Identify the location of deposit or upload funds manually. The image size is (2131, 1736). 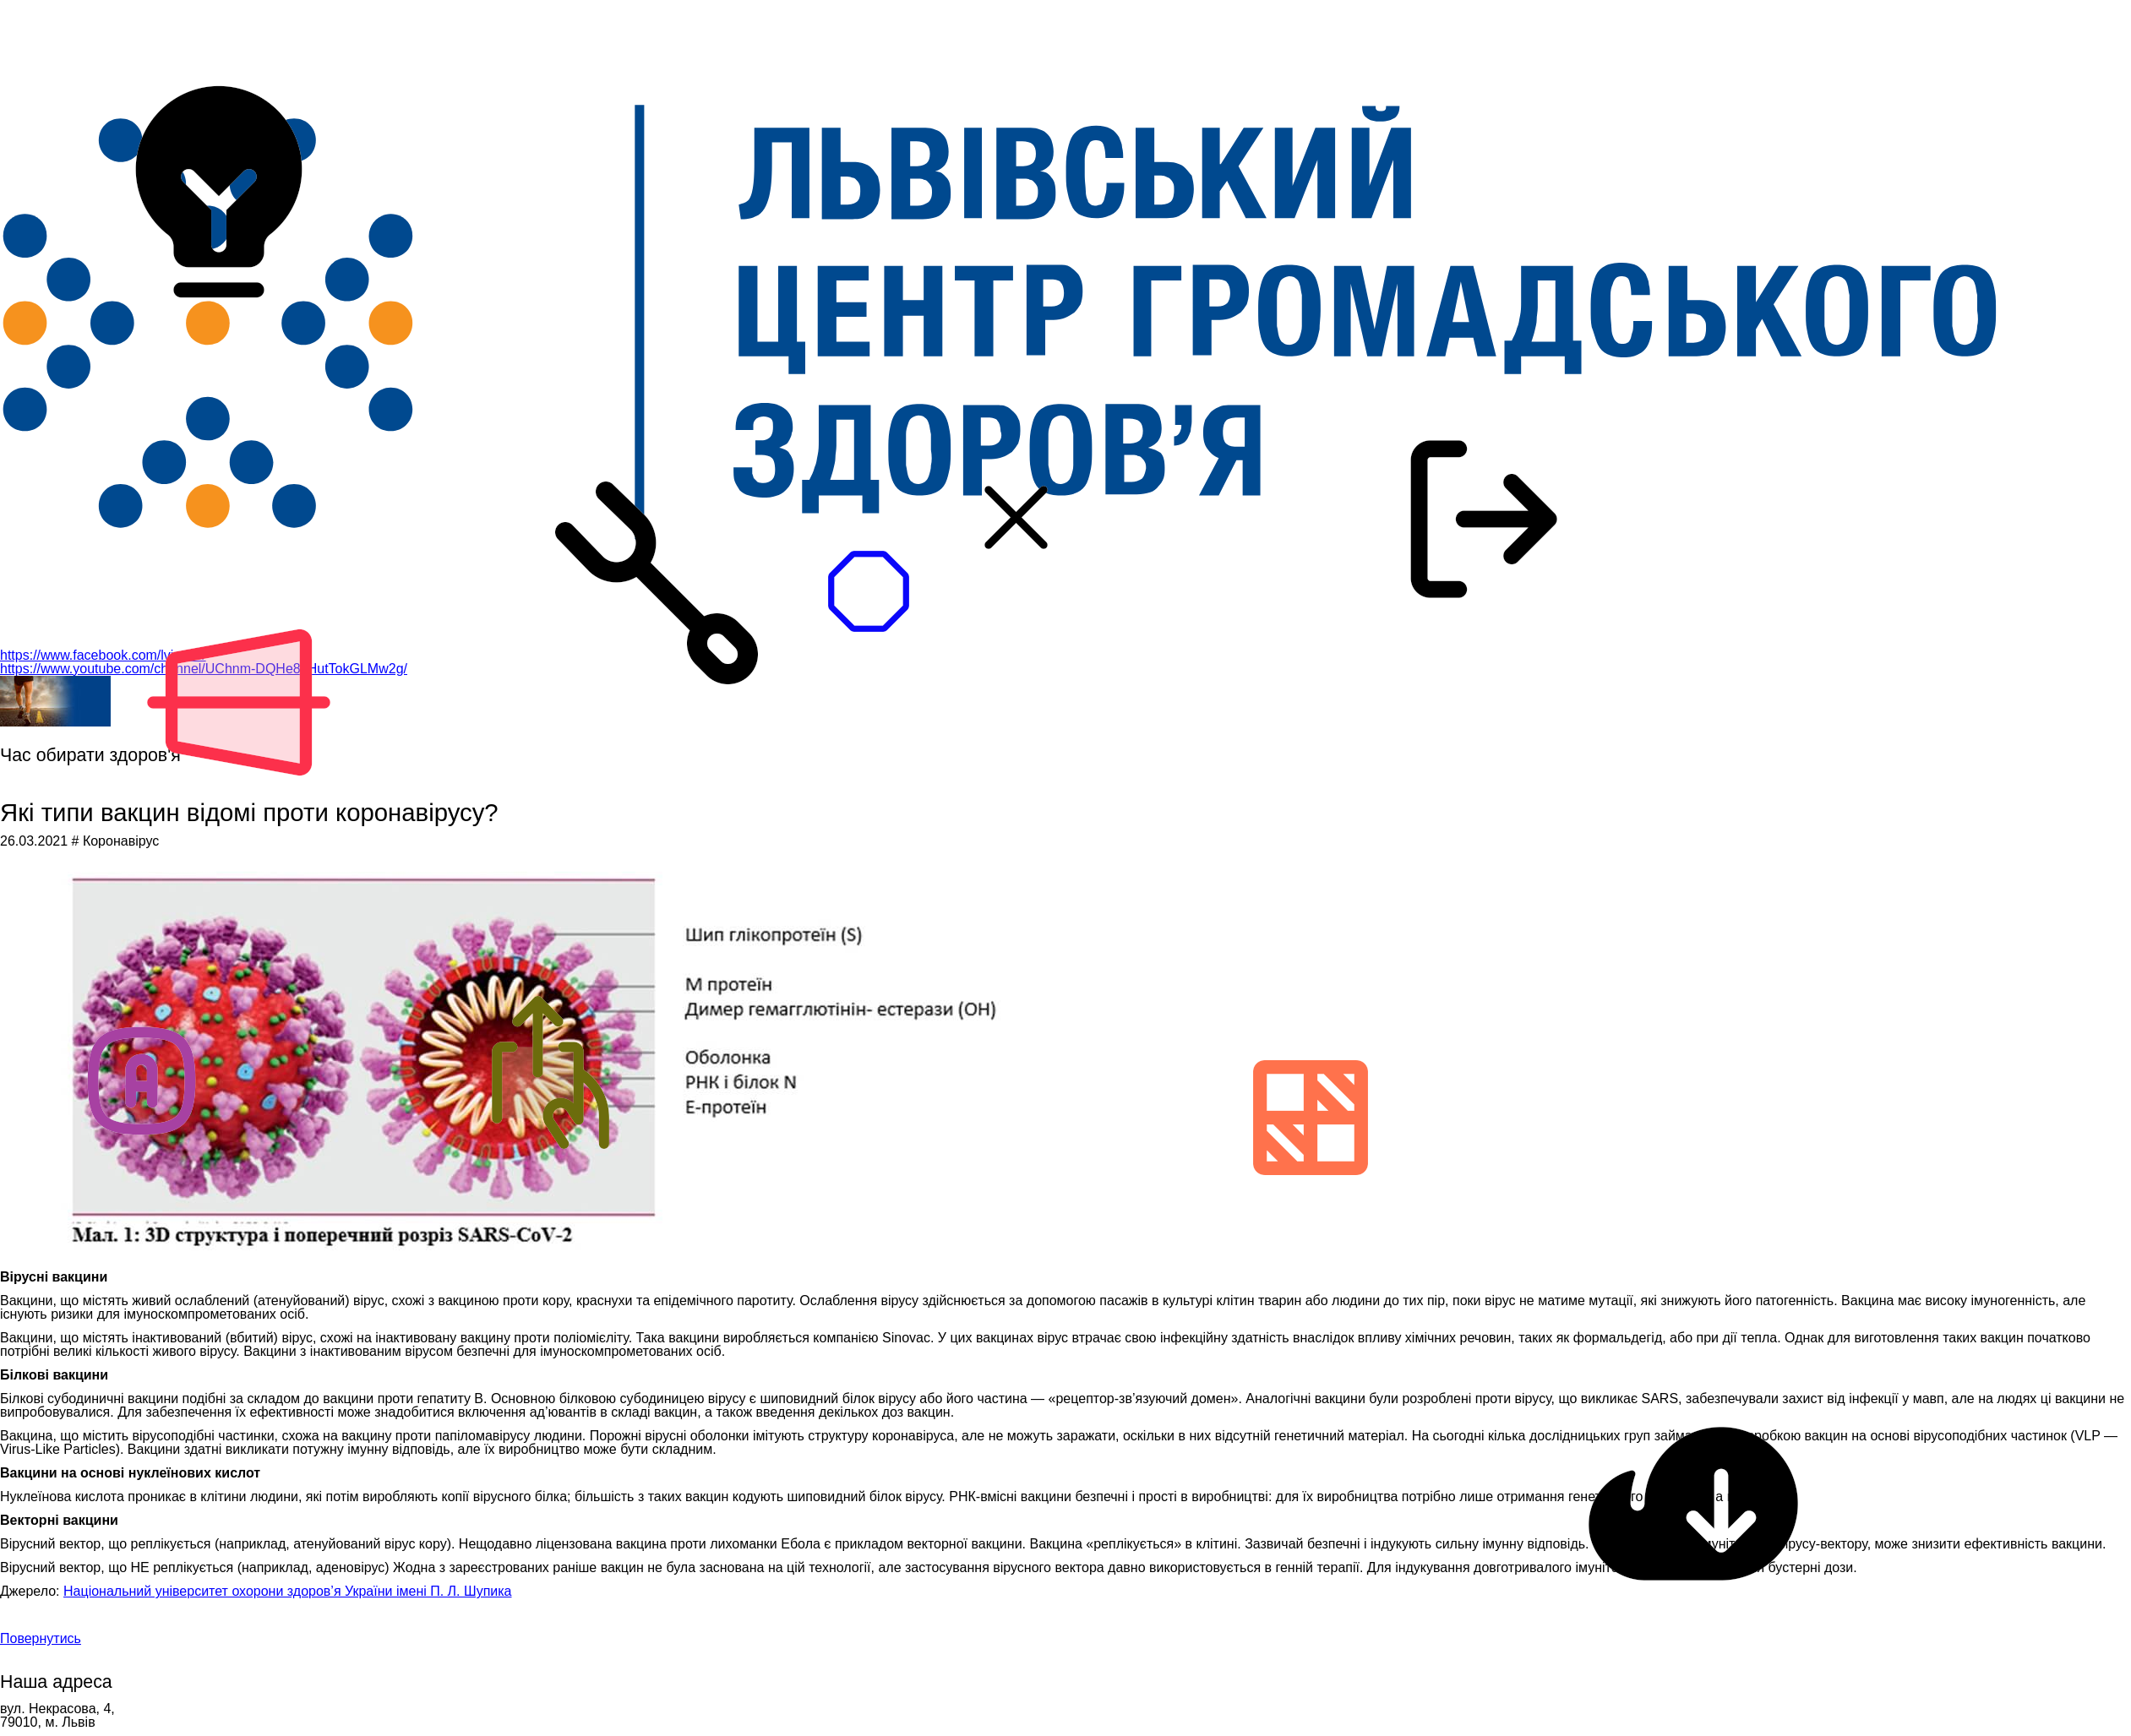
(542, 1072).